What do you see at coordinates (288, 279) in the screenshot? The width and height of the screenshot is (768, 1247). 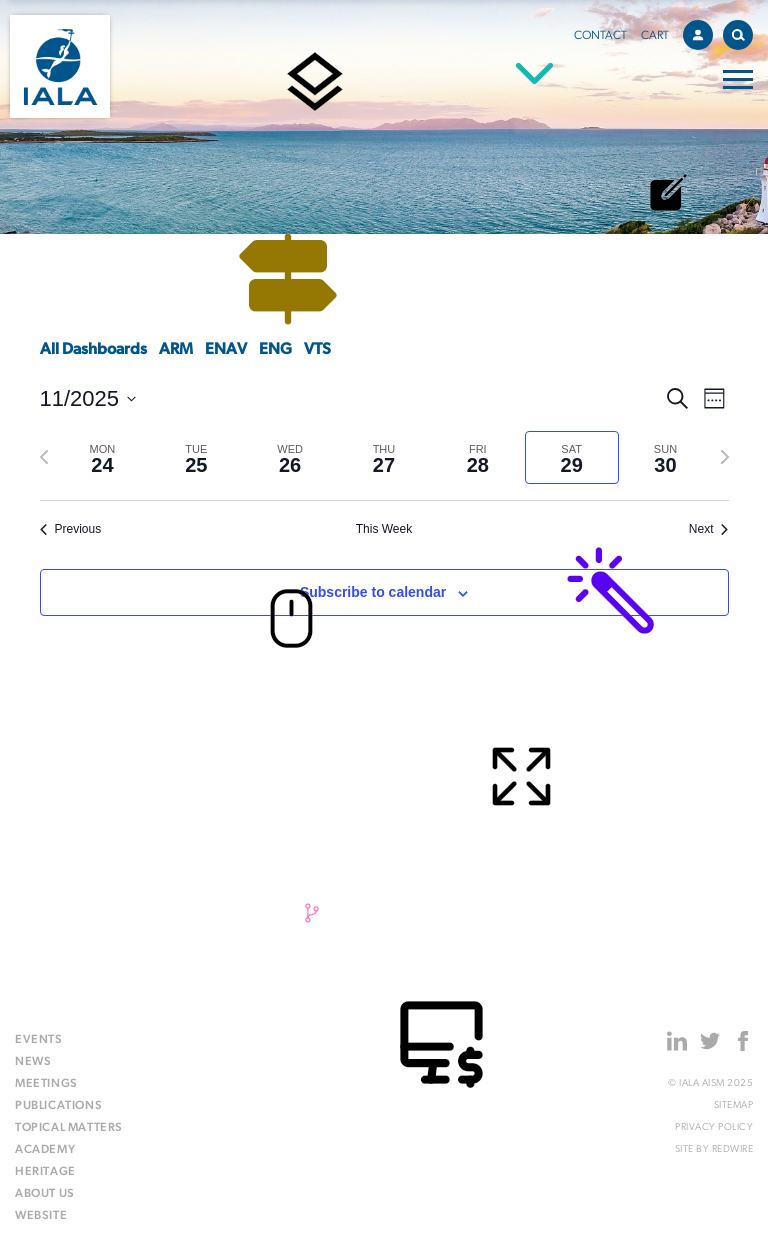 I see `view directions or navigation options` at bounding box center [288, 279].